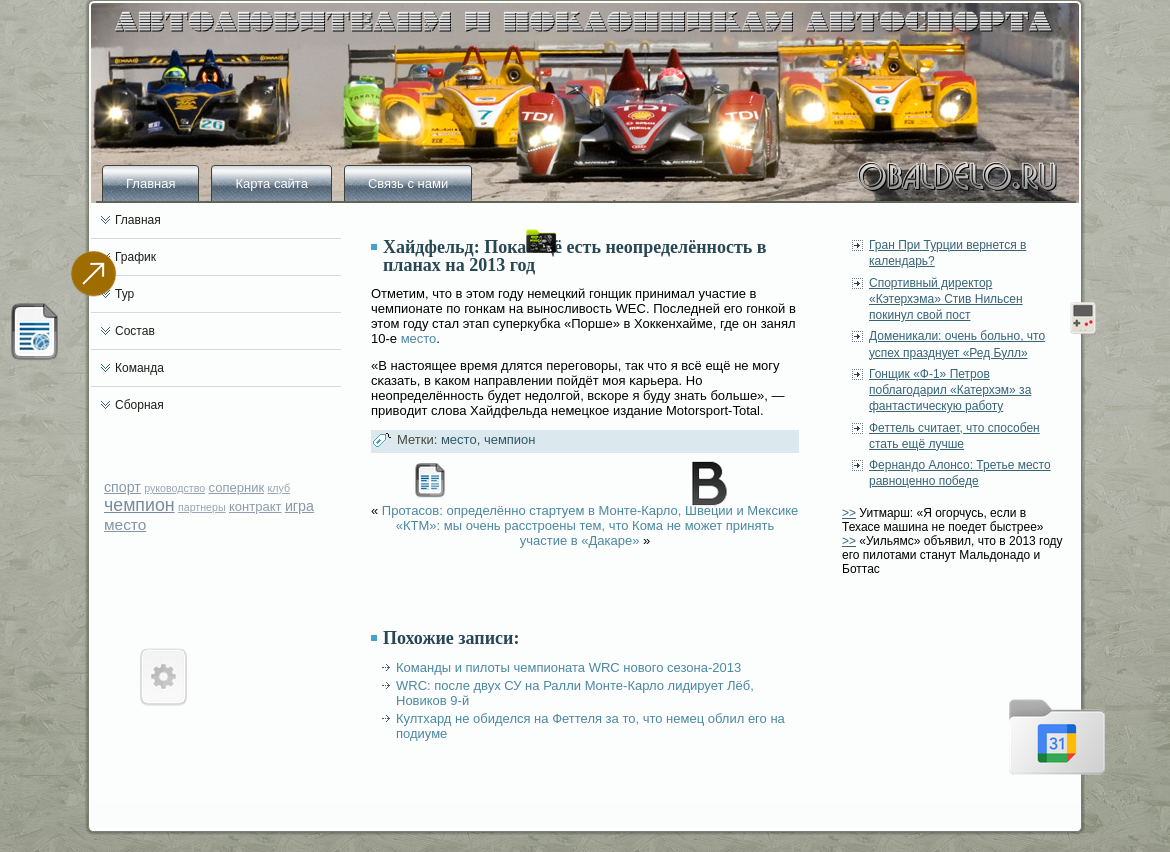  Describe the element at coordinates (1056, 739) in the screenshot. I see `open folder containing google calendar files` at that location.